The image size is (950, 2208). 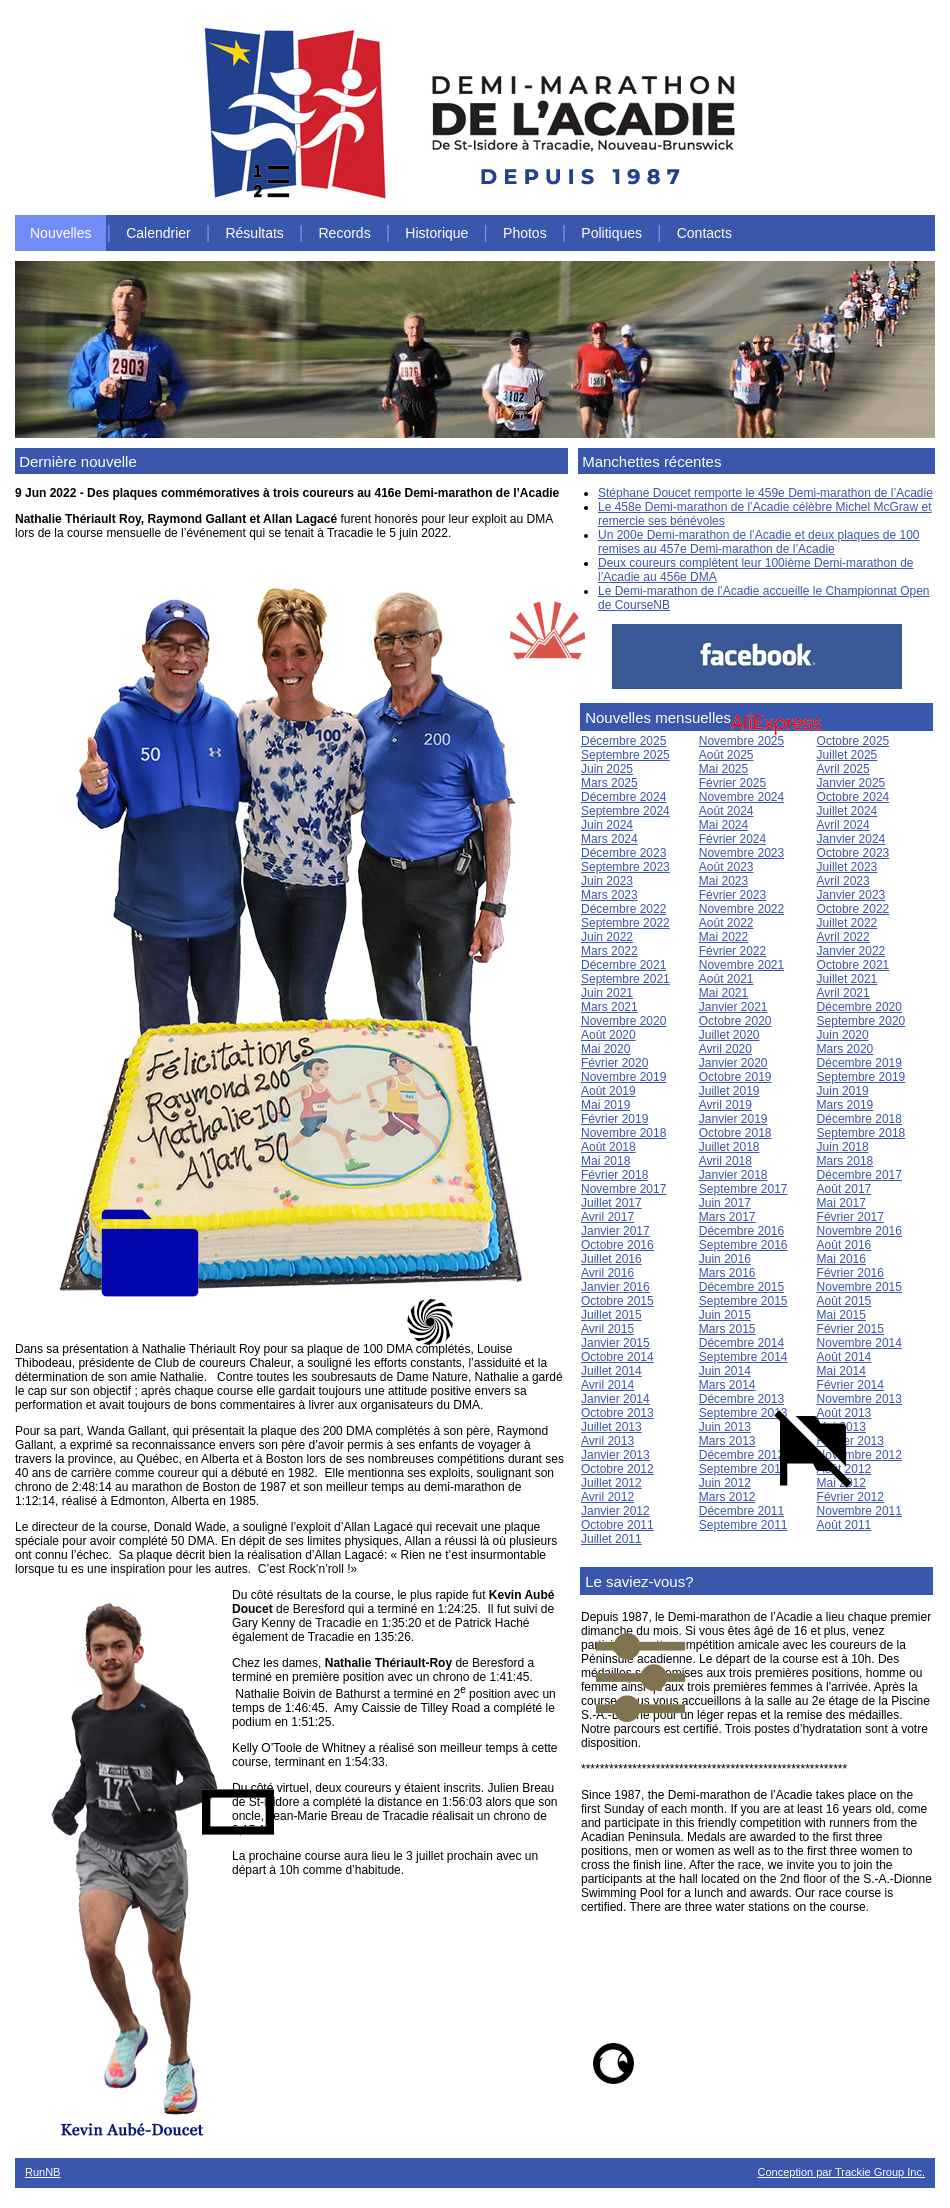 I want to click on visit the MediaMarkt website or app, so click(x=430, y=1322).